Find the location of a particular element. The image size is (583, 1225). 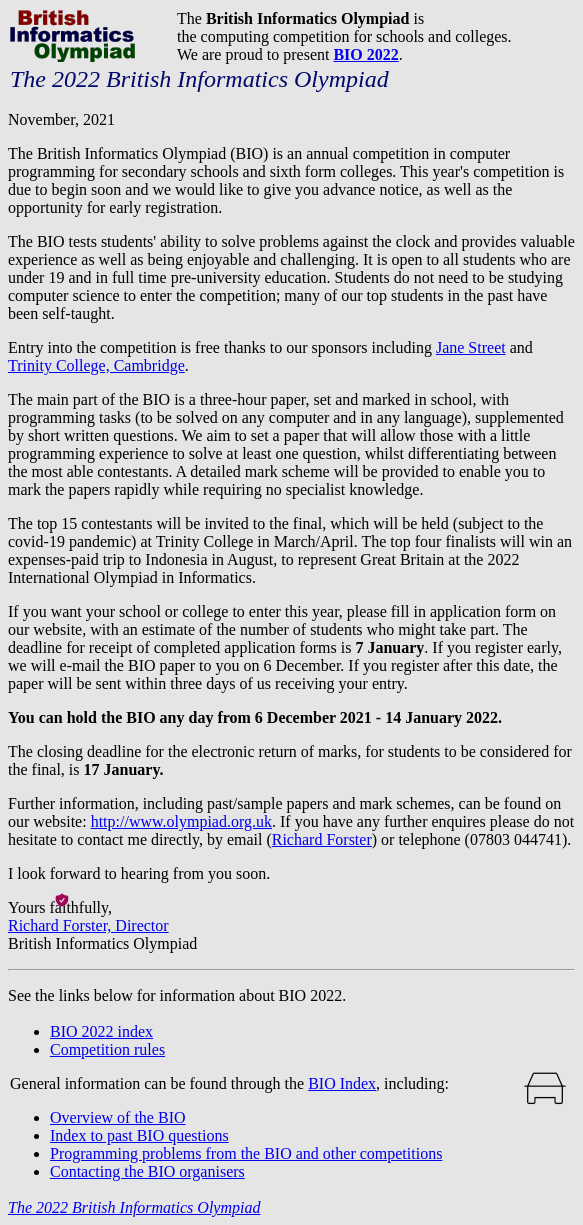

indicates verified or secure status is located at coordinates (62, 900).